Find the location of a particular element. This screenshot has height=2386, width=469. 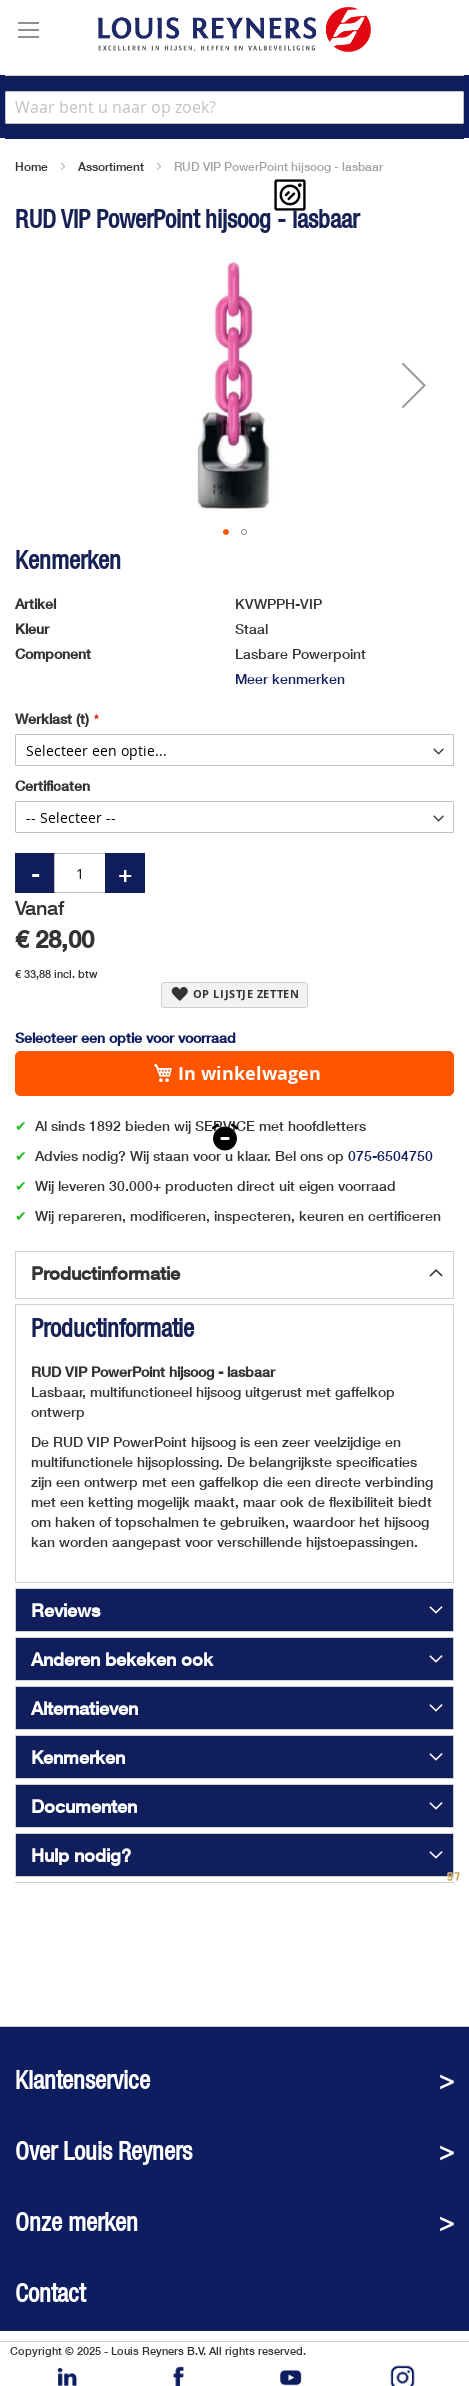

displays the number 97 as a badge or counter is located at coordinates (453, 1876).